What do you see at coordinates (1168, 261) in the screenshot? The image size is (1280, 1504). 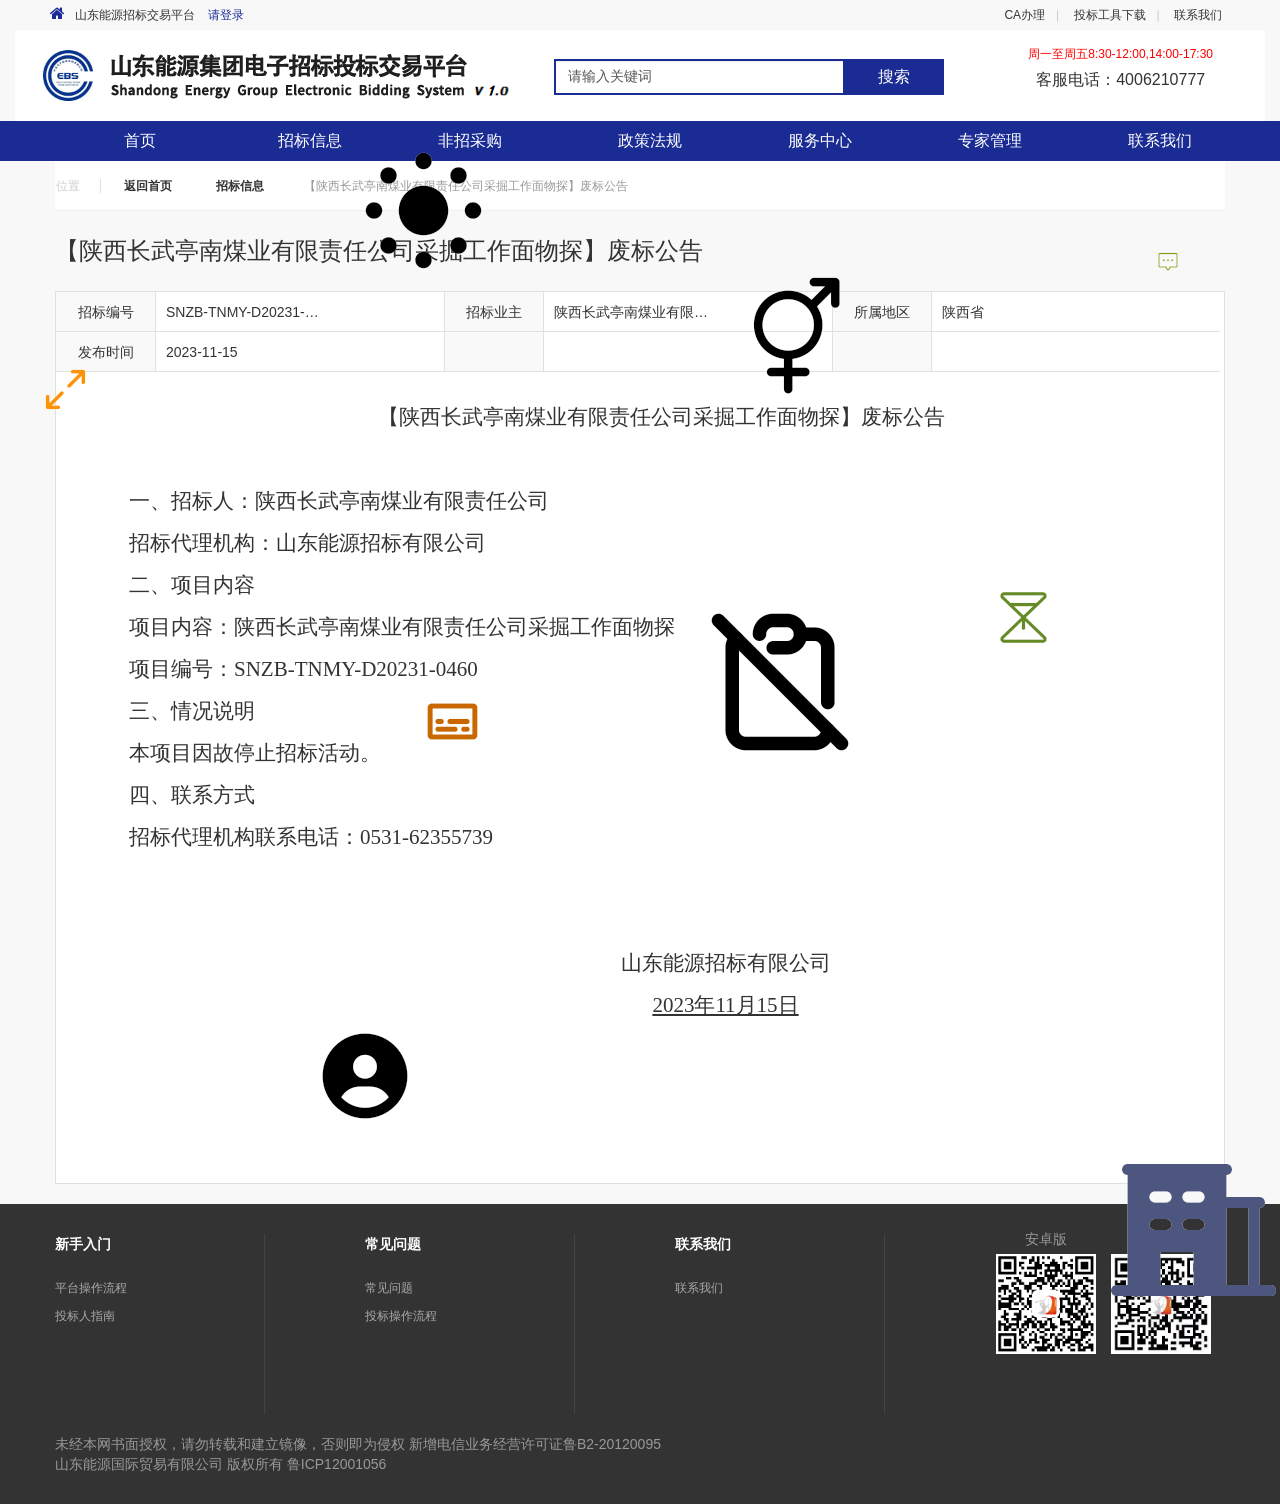 I see `open chat or messaging` at bounding box center [1168, 261].